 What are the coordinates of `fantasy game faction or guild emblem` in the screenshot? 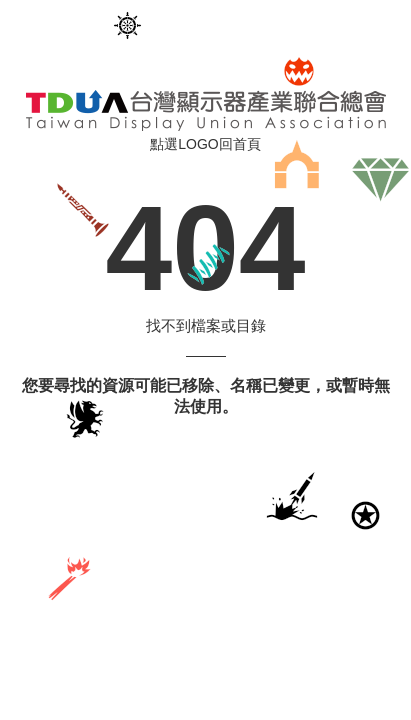 It's located at (85, 419).